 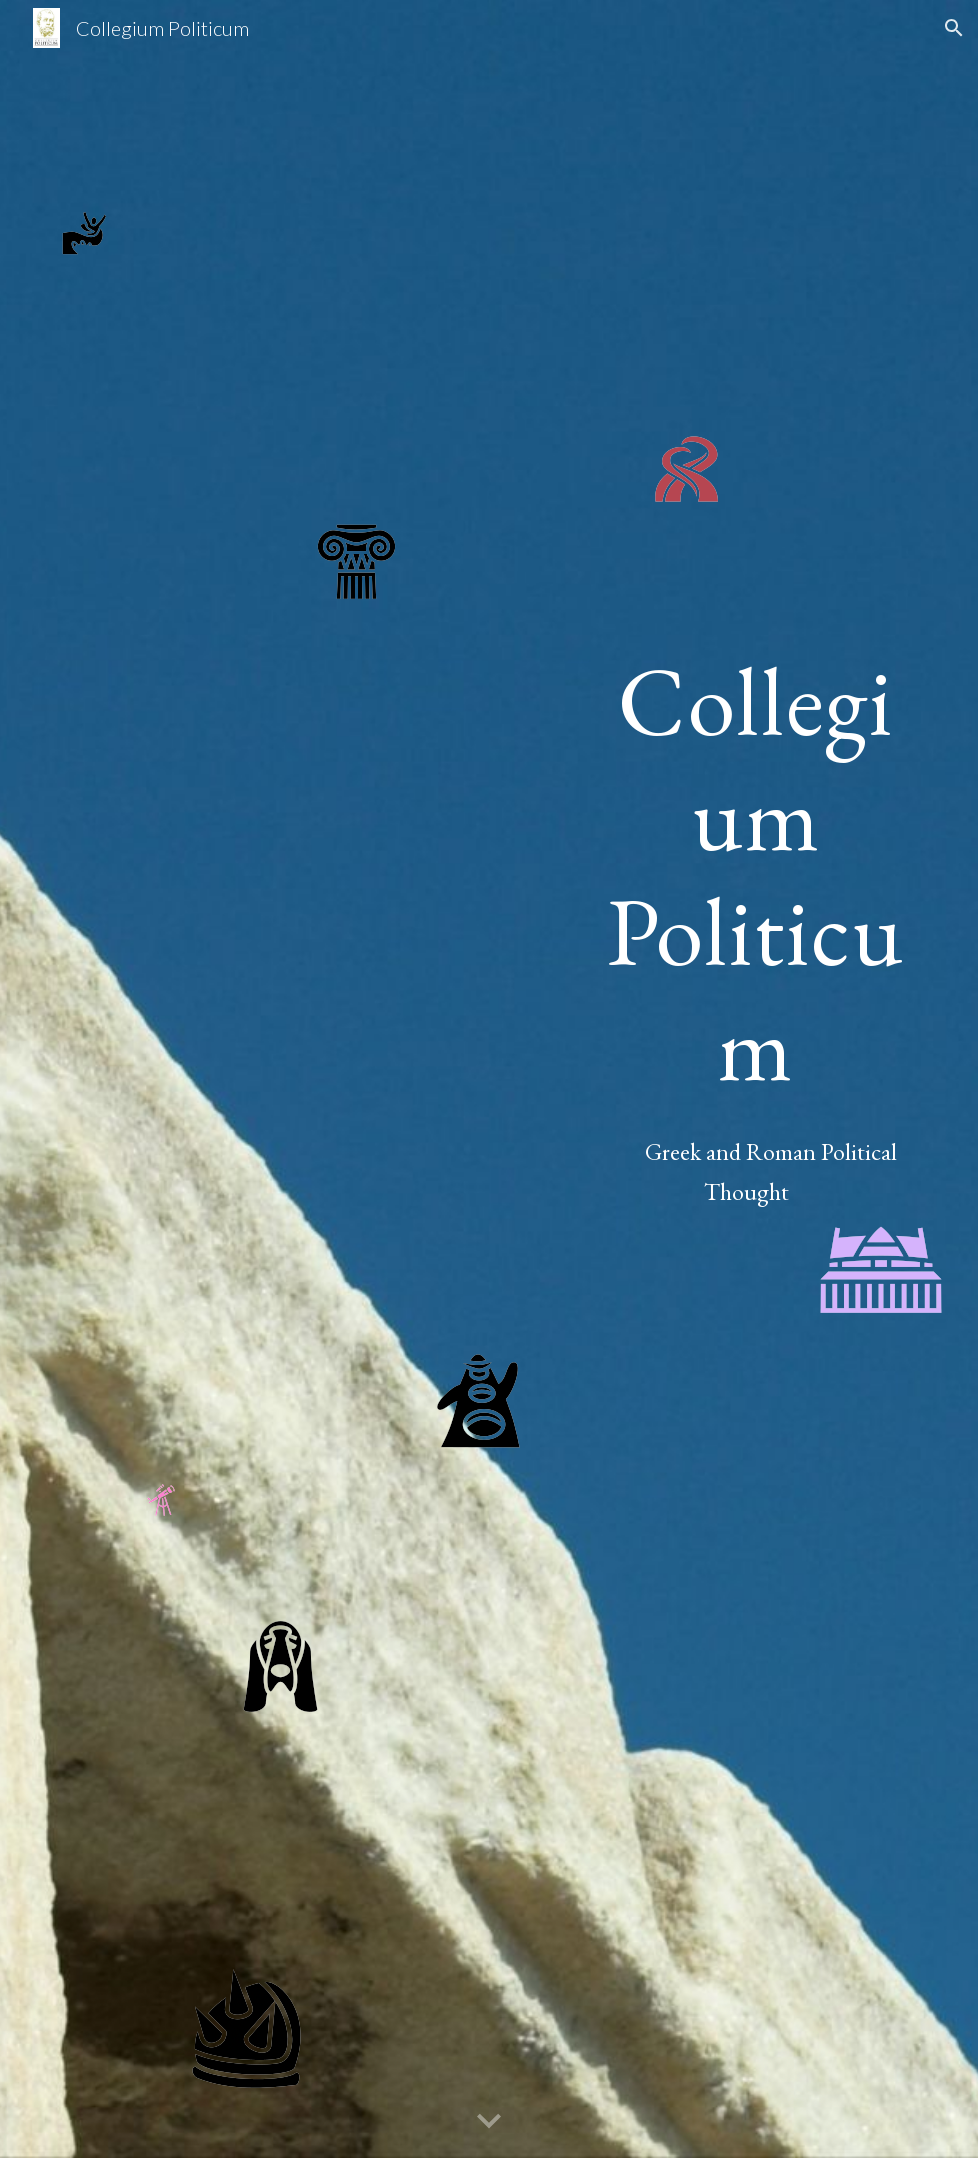 I want to click on explore or discover new content, so click(x=161, y=1500).